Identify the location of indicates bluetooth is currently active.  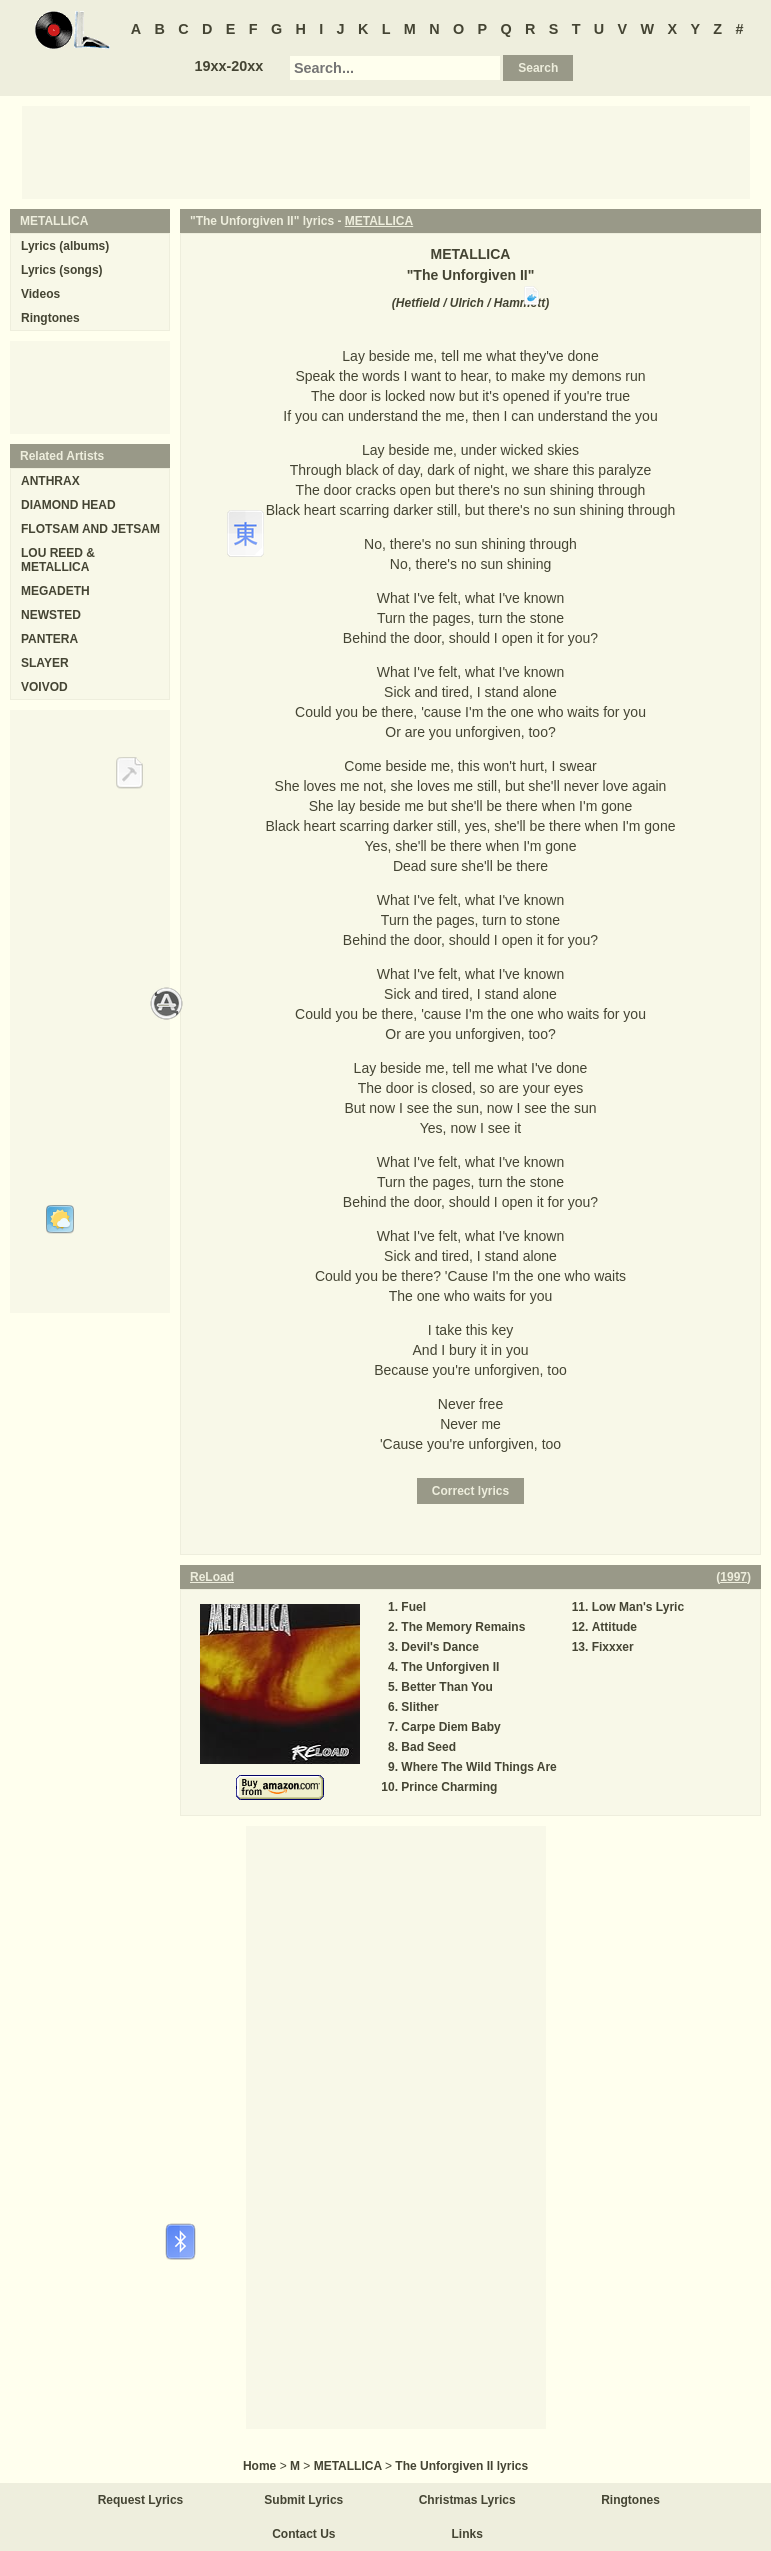
(180, 2241).